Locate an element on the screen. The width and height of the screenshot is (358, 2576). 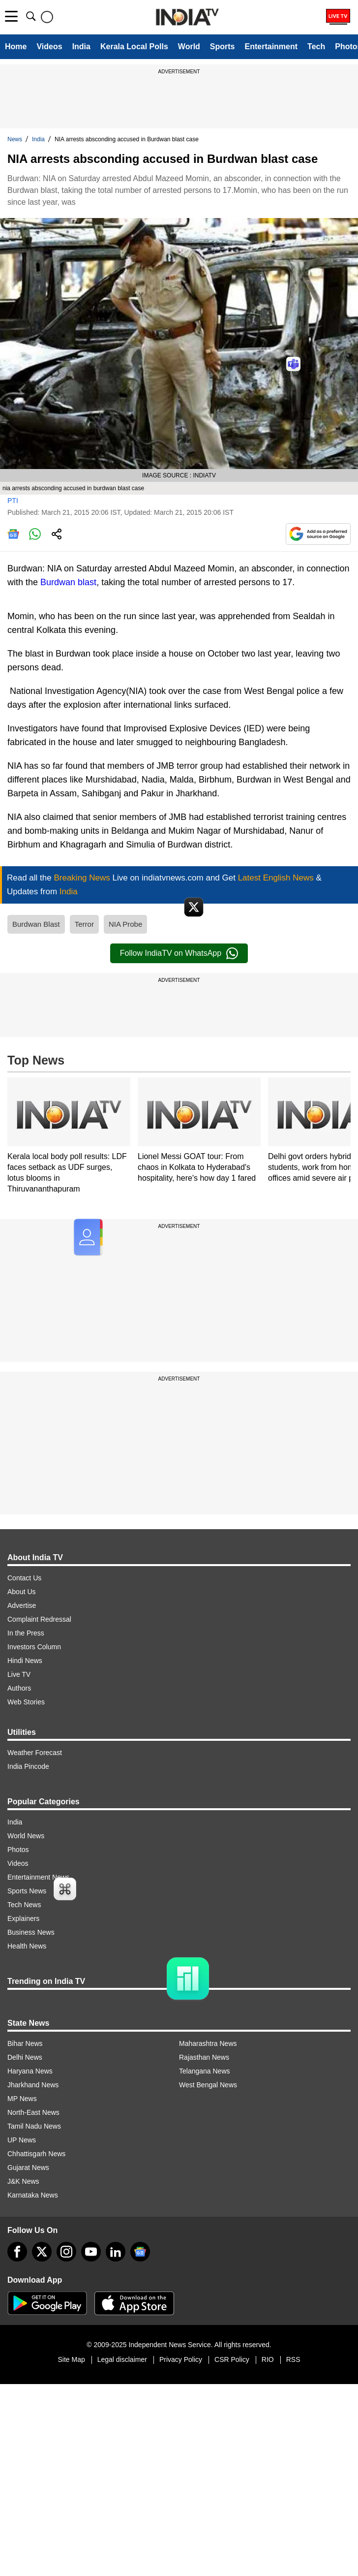
open microsoft teams for linux is located at coordinates (293, 364).